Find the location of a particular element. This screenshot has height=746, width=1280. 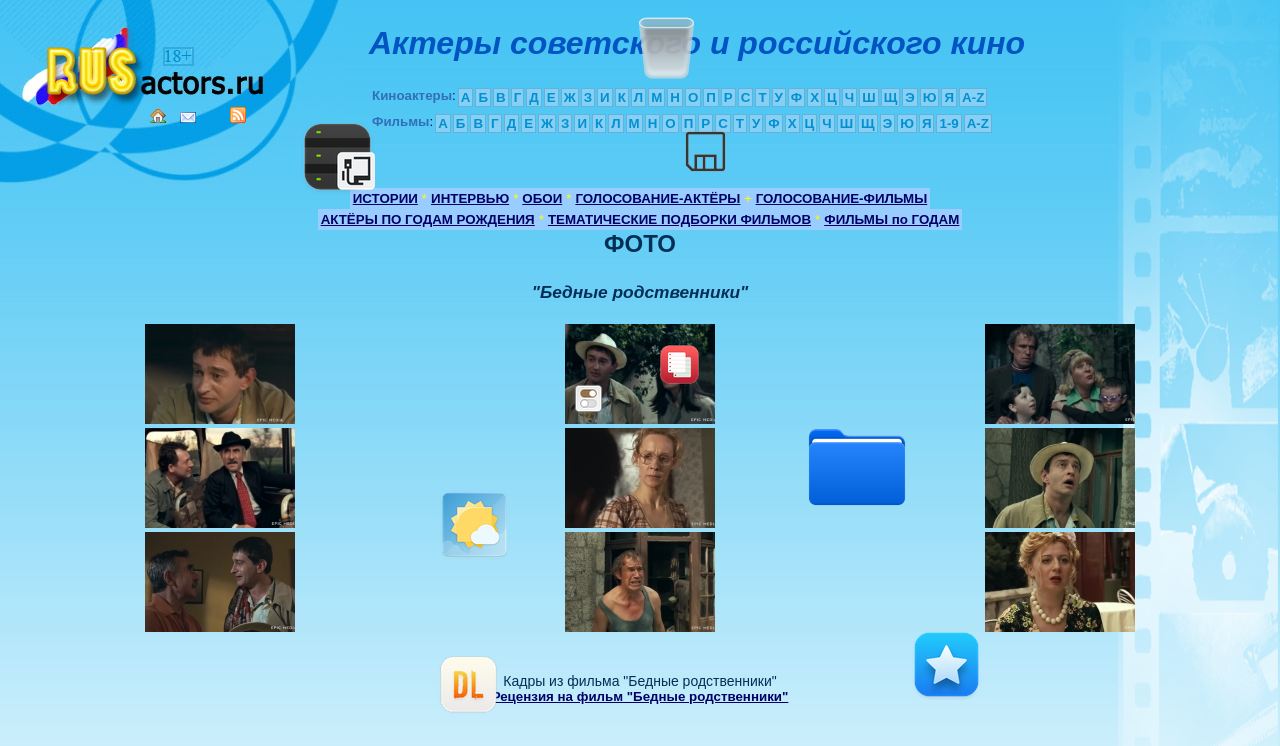

launch dying light game is located at coordinates (468, 684).